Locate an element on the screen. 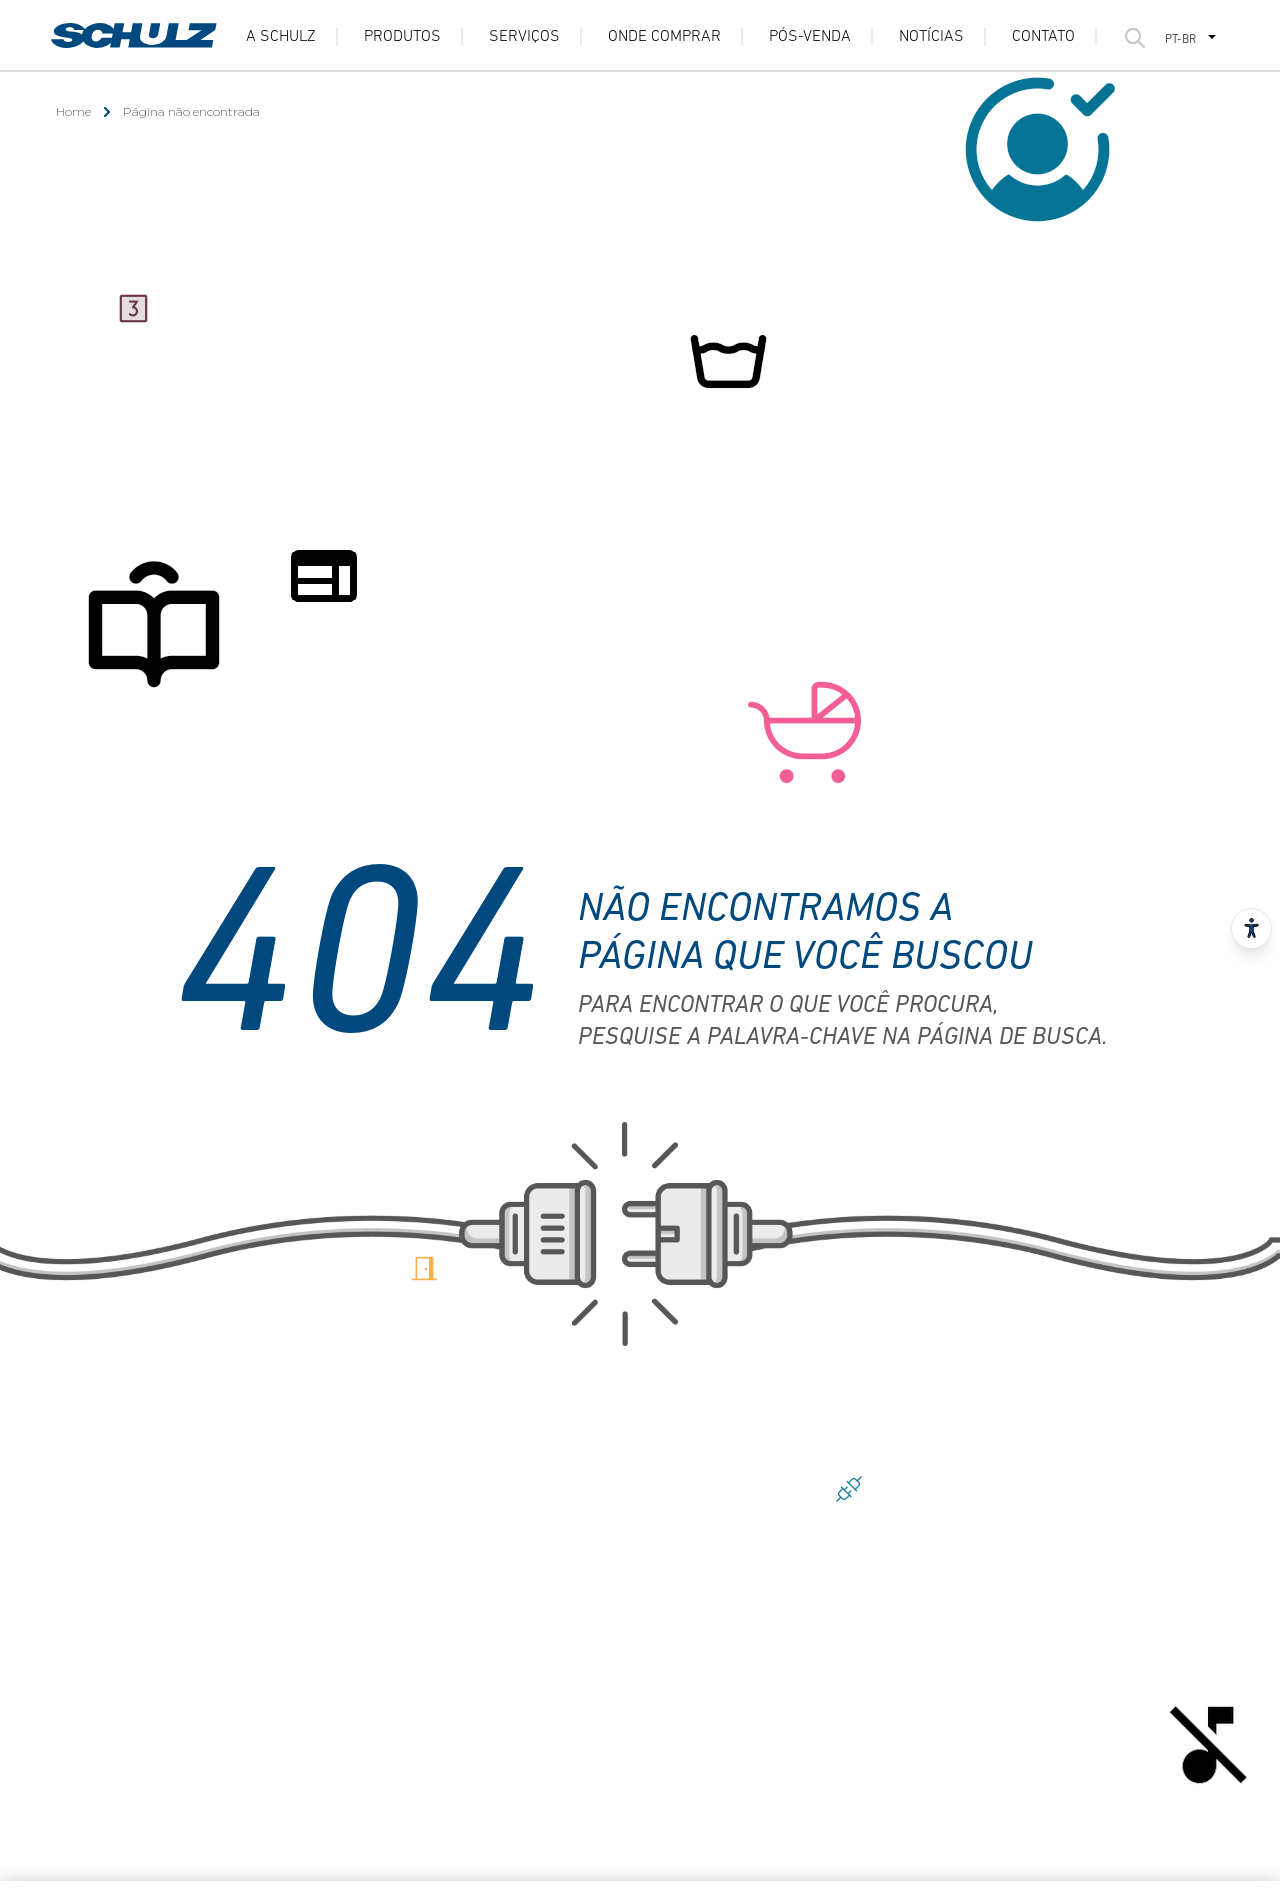 The height and width of the screenshot is (1892, 1280). log out or exit the application is located at coordinates (424, 1268).